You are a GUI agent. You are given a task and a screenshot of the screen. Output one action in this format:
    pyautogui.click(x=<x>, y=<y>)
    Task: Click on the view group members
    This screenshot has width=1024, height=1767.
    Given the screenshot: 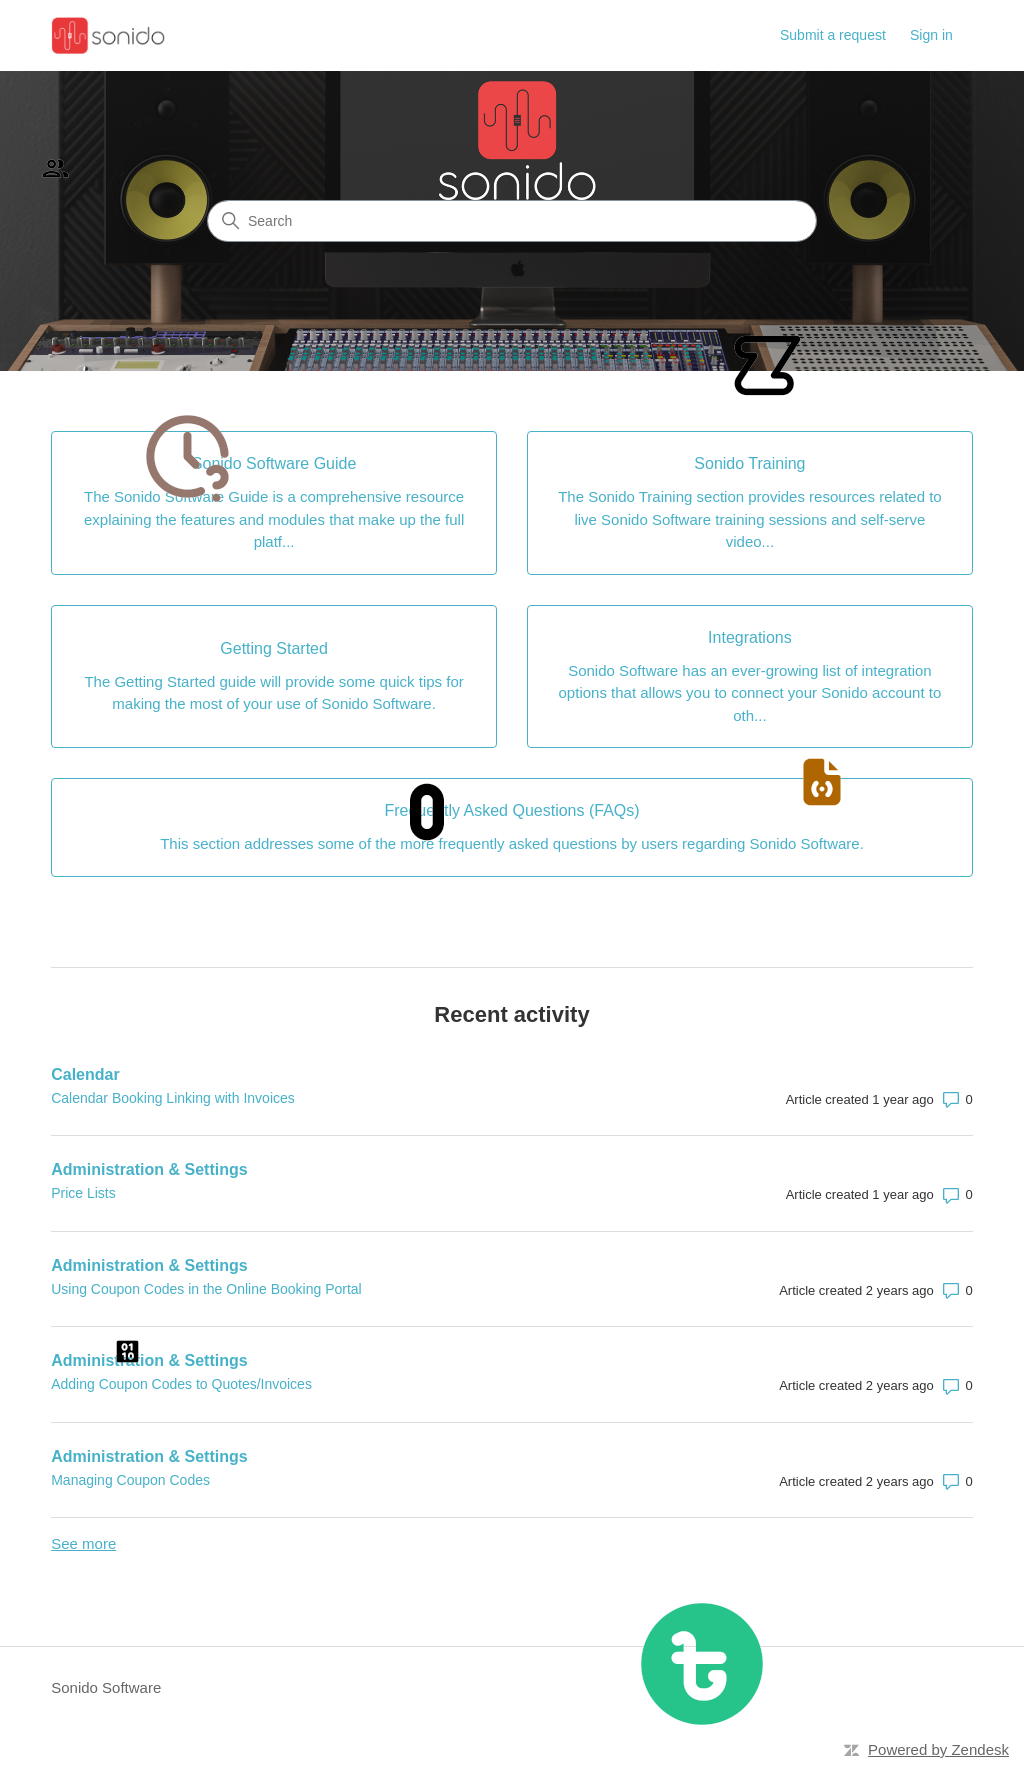 What is the action you would take?
    pyautogui.click(x=55, y=168)
    